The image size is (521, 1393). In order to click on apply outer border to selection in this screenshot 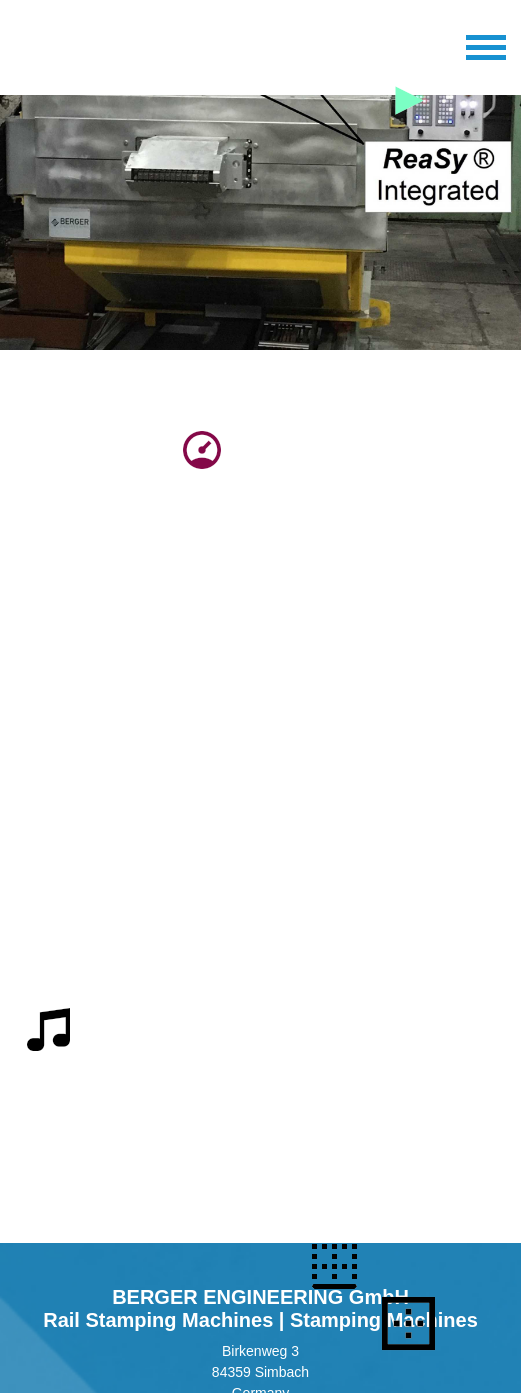, I will do `click(408, 1323)`.